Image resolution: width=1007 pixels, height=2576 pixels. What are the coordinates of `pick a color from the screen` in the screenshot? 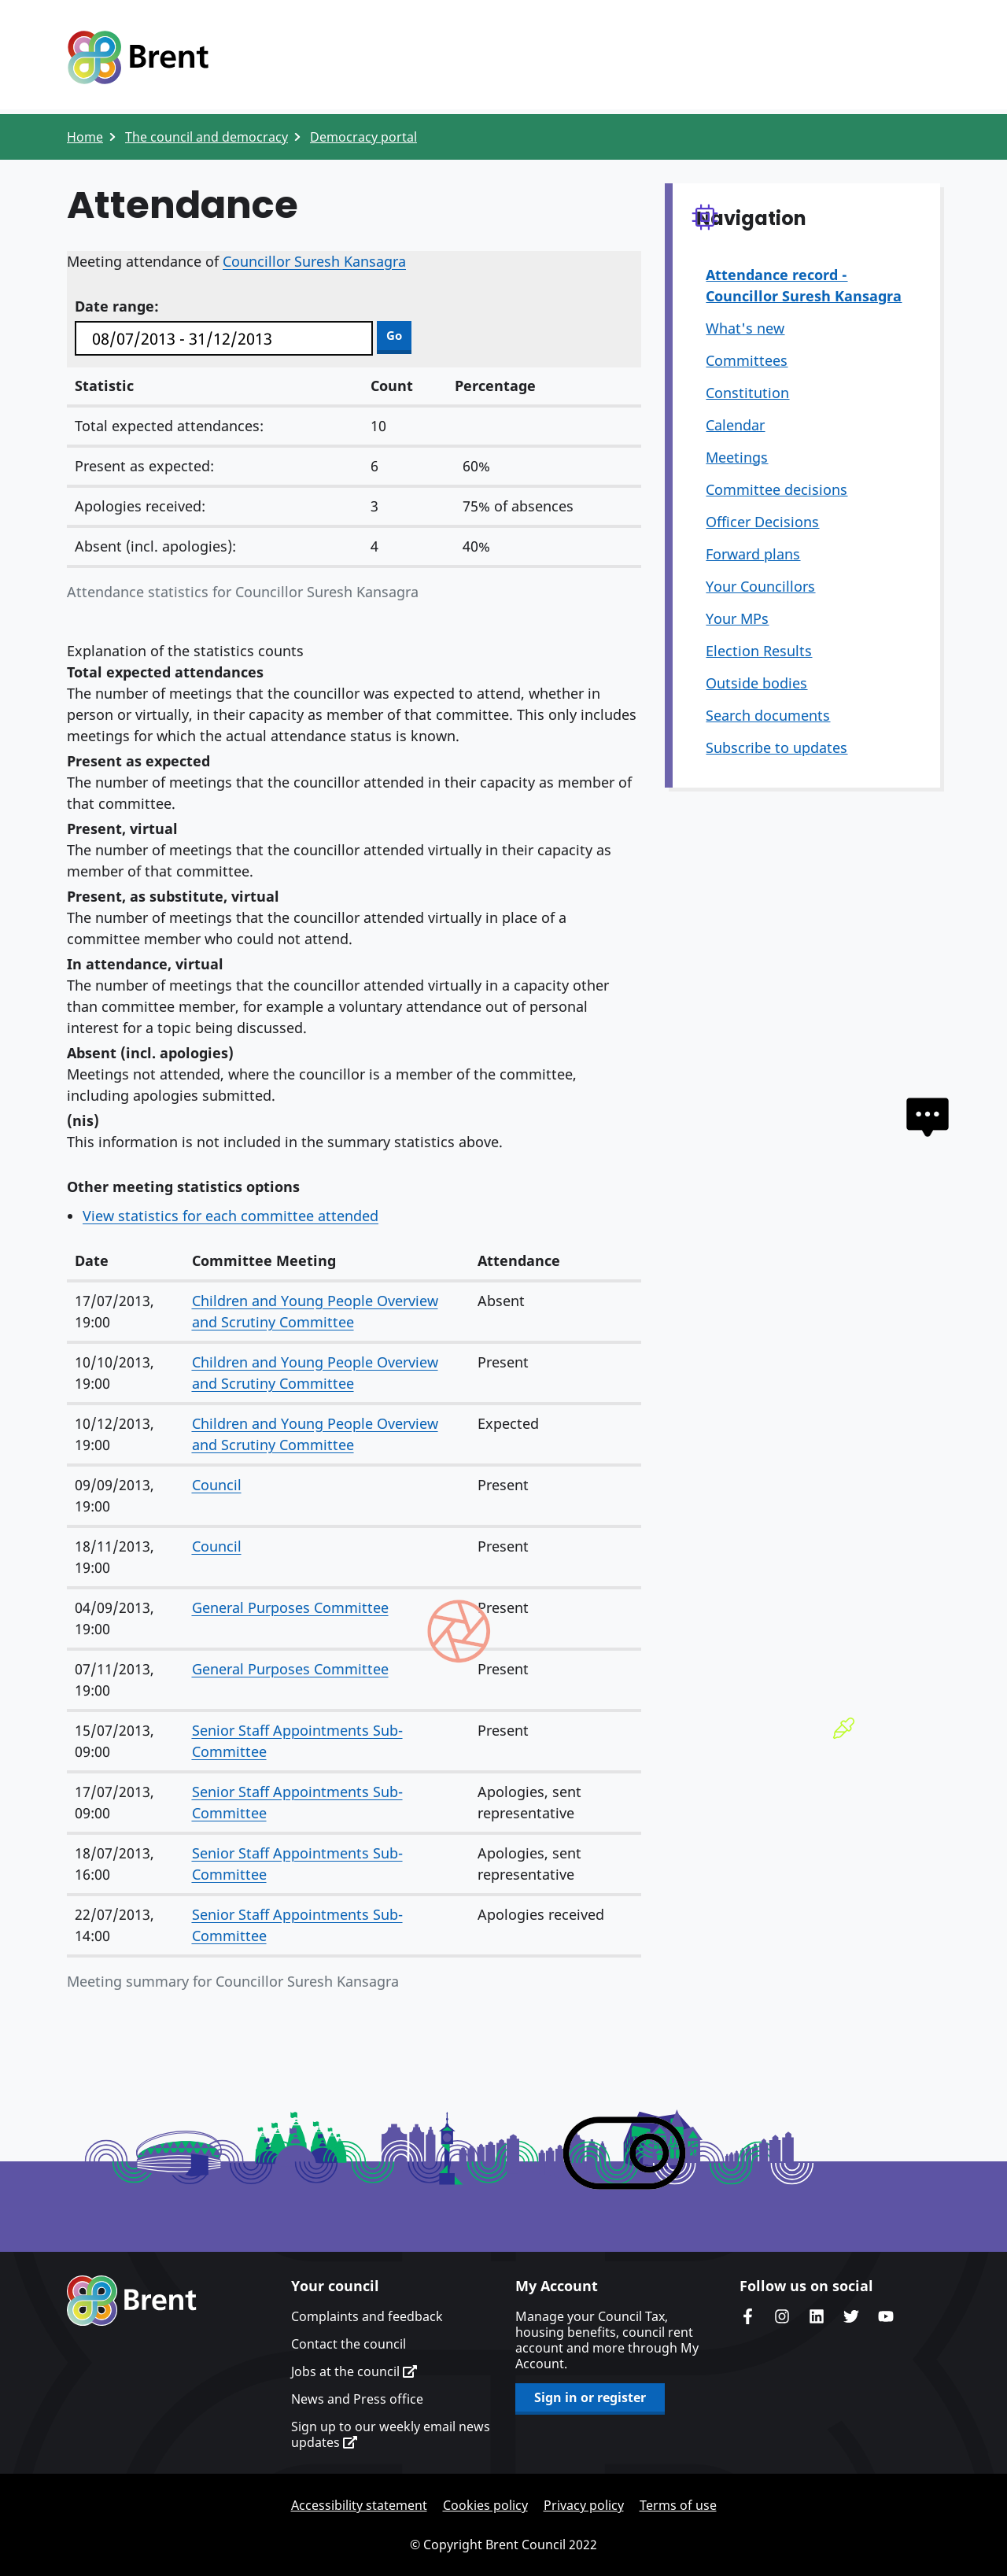 It's located at (843, 1728).